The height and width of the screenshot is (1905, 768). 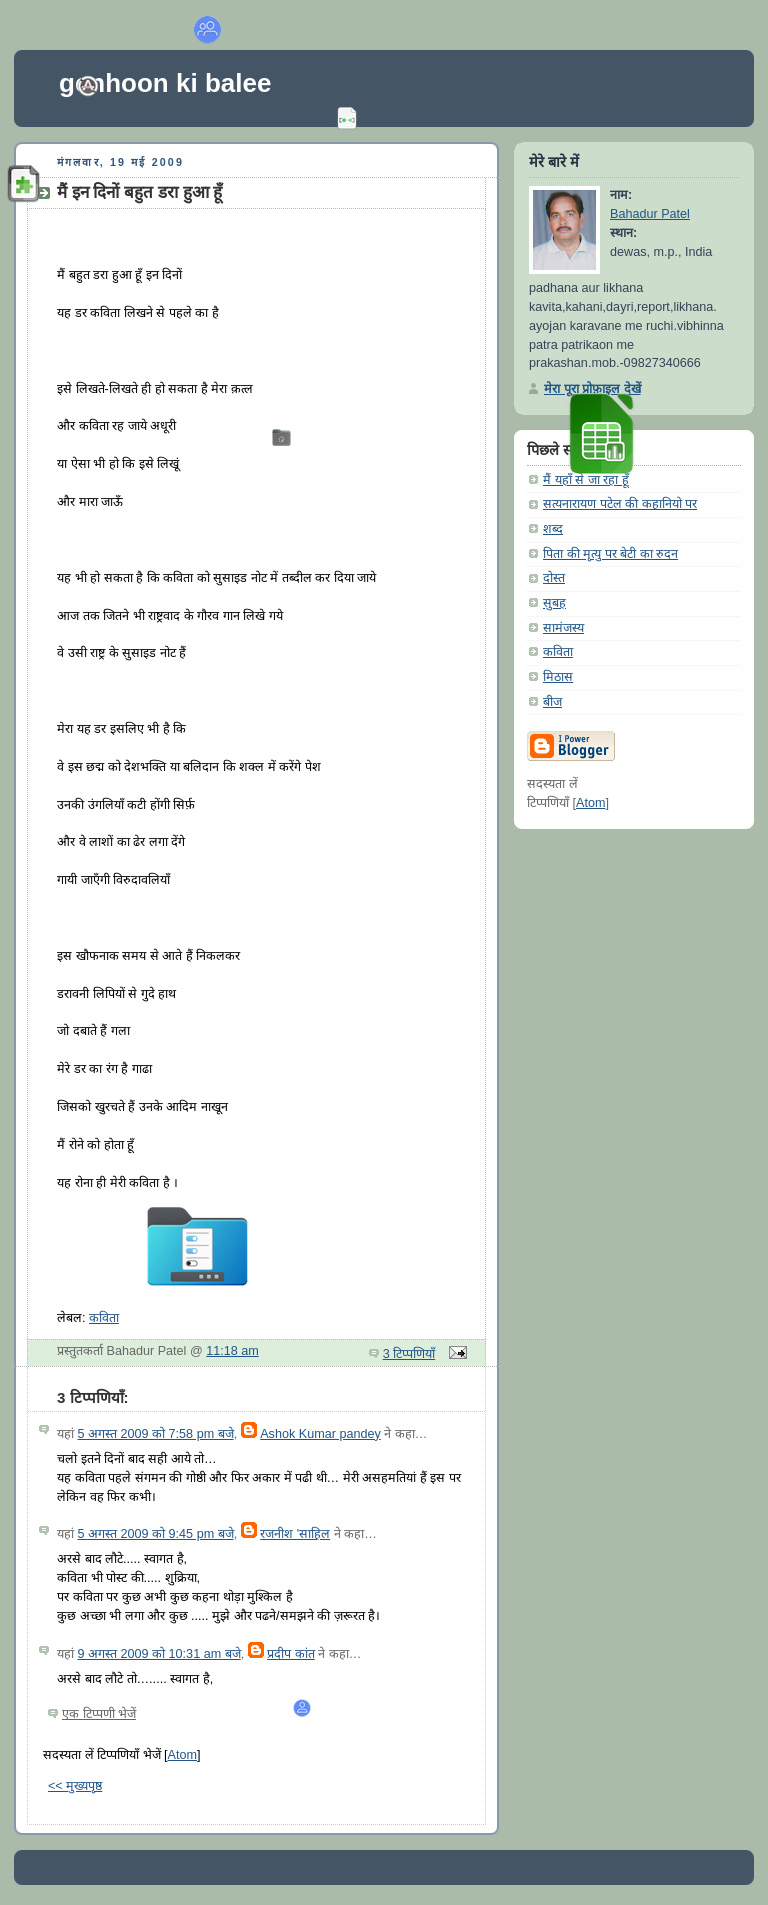 I want to click on open the software updater application, so click(x=88, y=86).